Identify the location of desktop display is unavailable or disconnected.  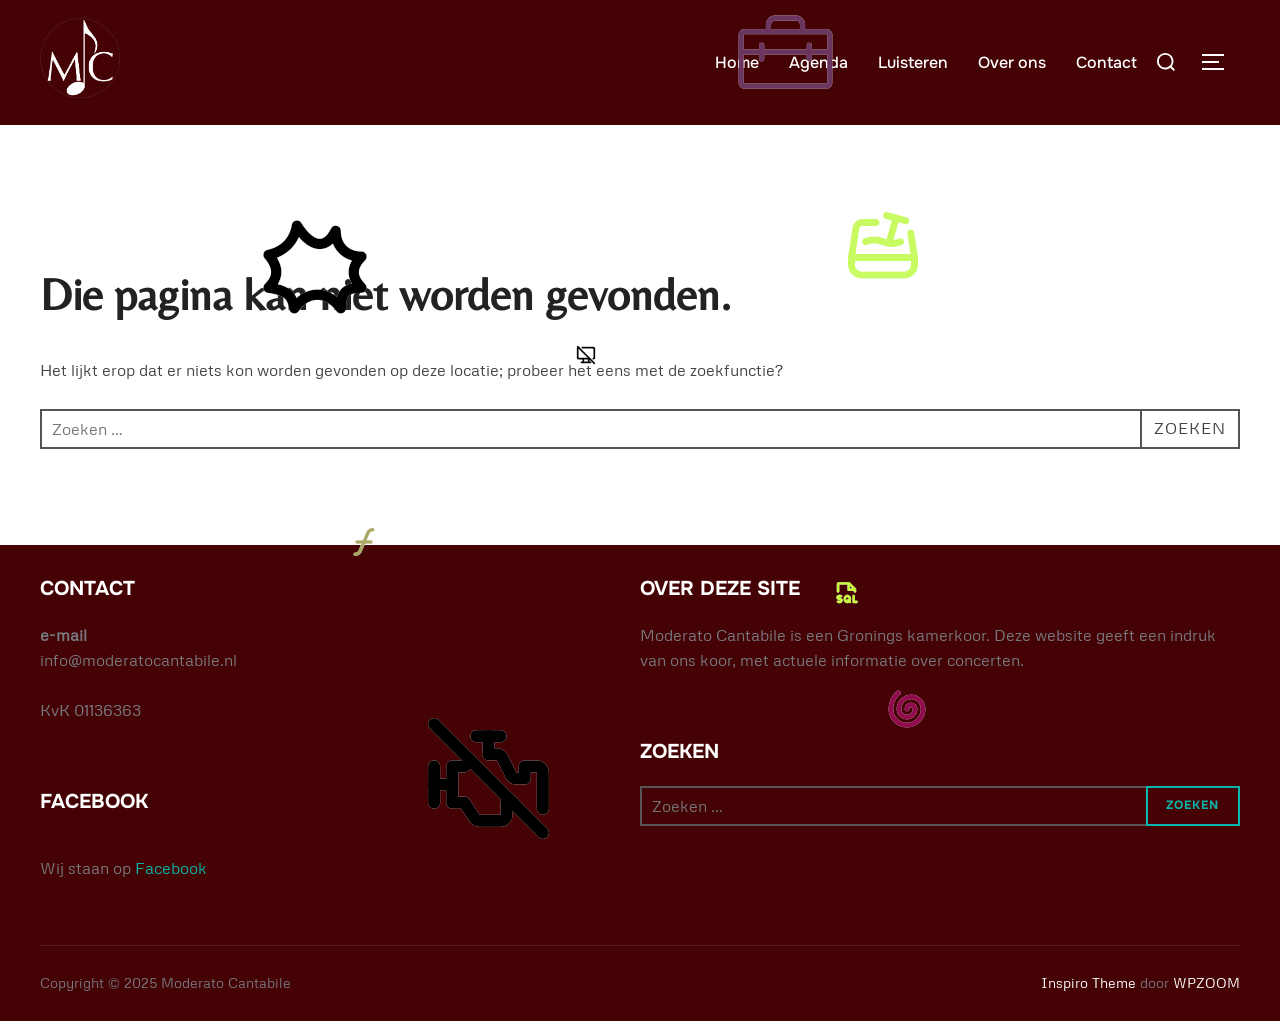
(586, 355).